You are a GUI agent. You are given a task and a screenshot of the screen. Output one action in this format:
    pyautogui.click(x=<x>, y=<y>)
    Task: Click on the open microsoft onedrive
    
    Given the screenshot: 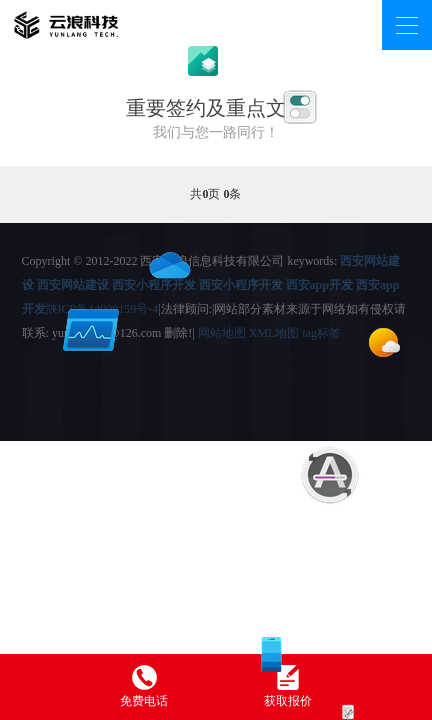 What is the action you would take?
    pyautogui.click(x=170, y=265)
    